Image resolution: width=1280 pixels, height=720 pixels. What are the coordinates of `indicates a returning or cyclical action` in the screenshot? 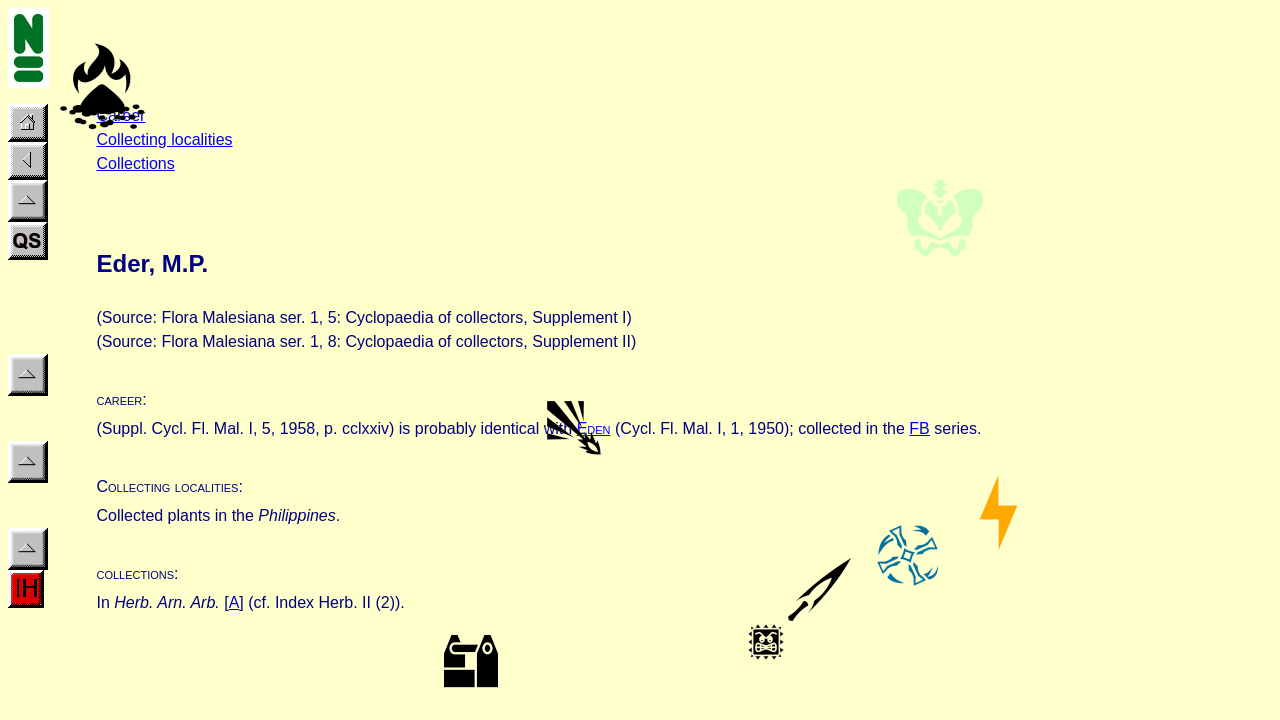 It's located at (907, 555).